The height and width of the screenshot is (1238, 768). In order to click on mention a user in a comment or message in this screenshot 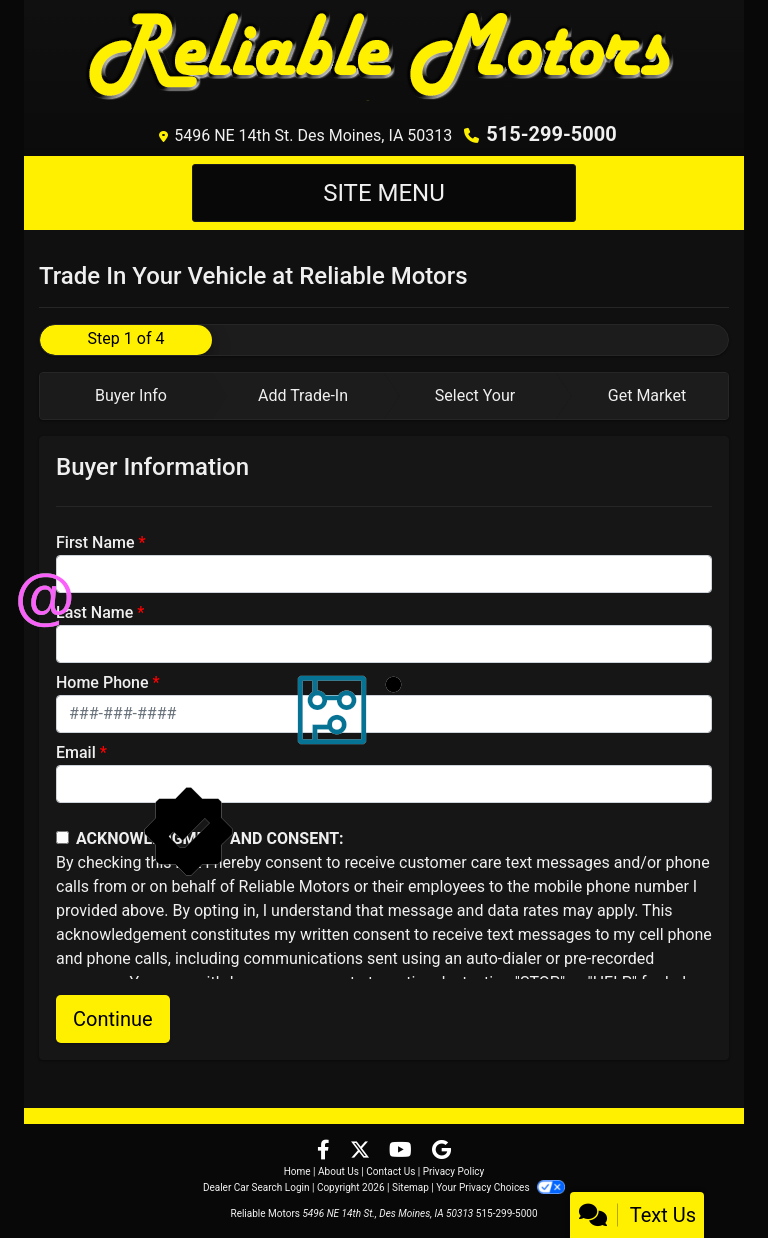, I will do `click(43, 598)`.